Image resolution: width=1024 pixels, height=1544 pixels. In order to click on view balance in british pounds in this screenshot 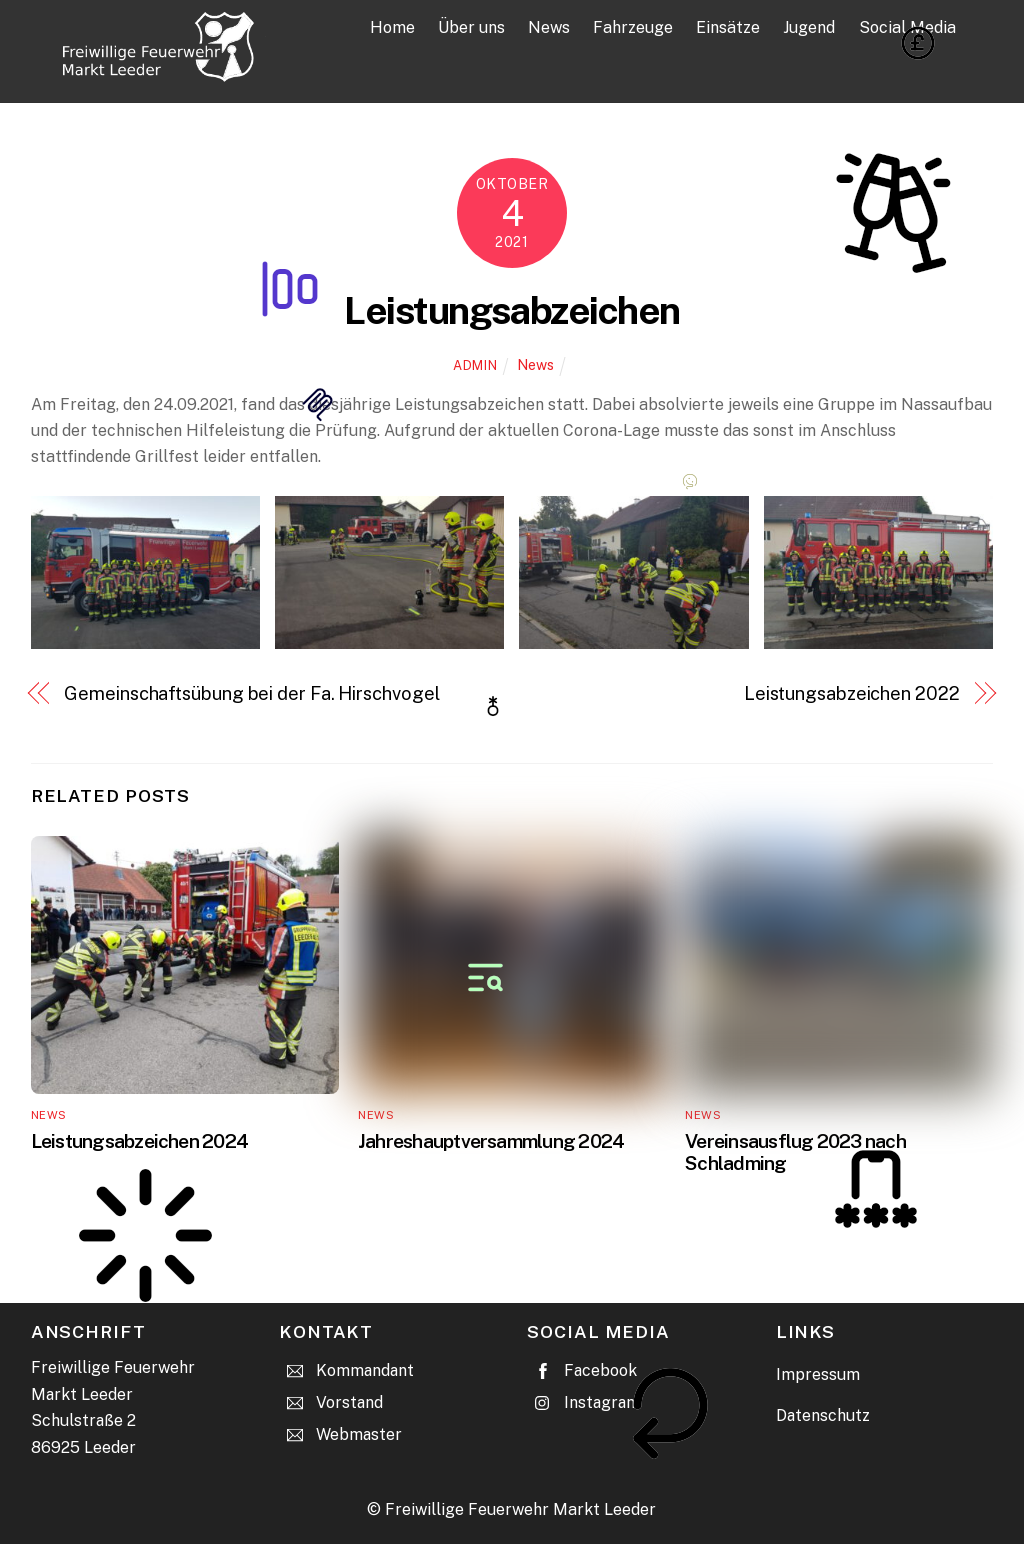, I will do `click(918, 43)`.